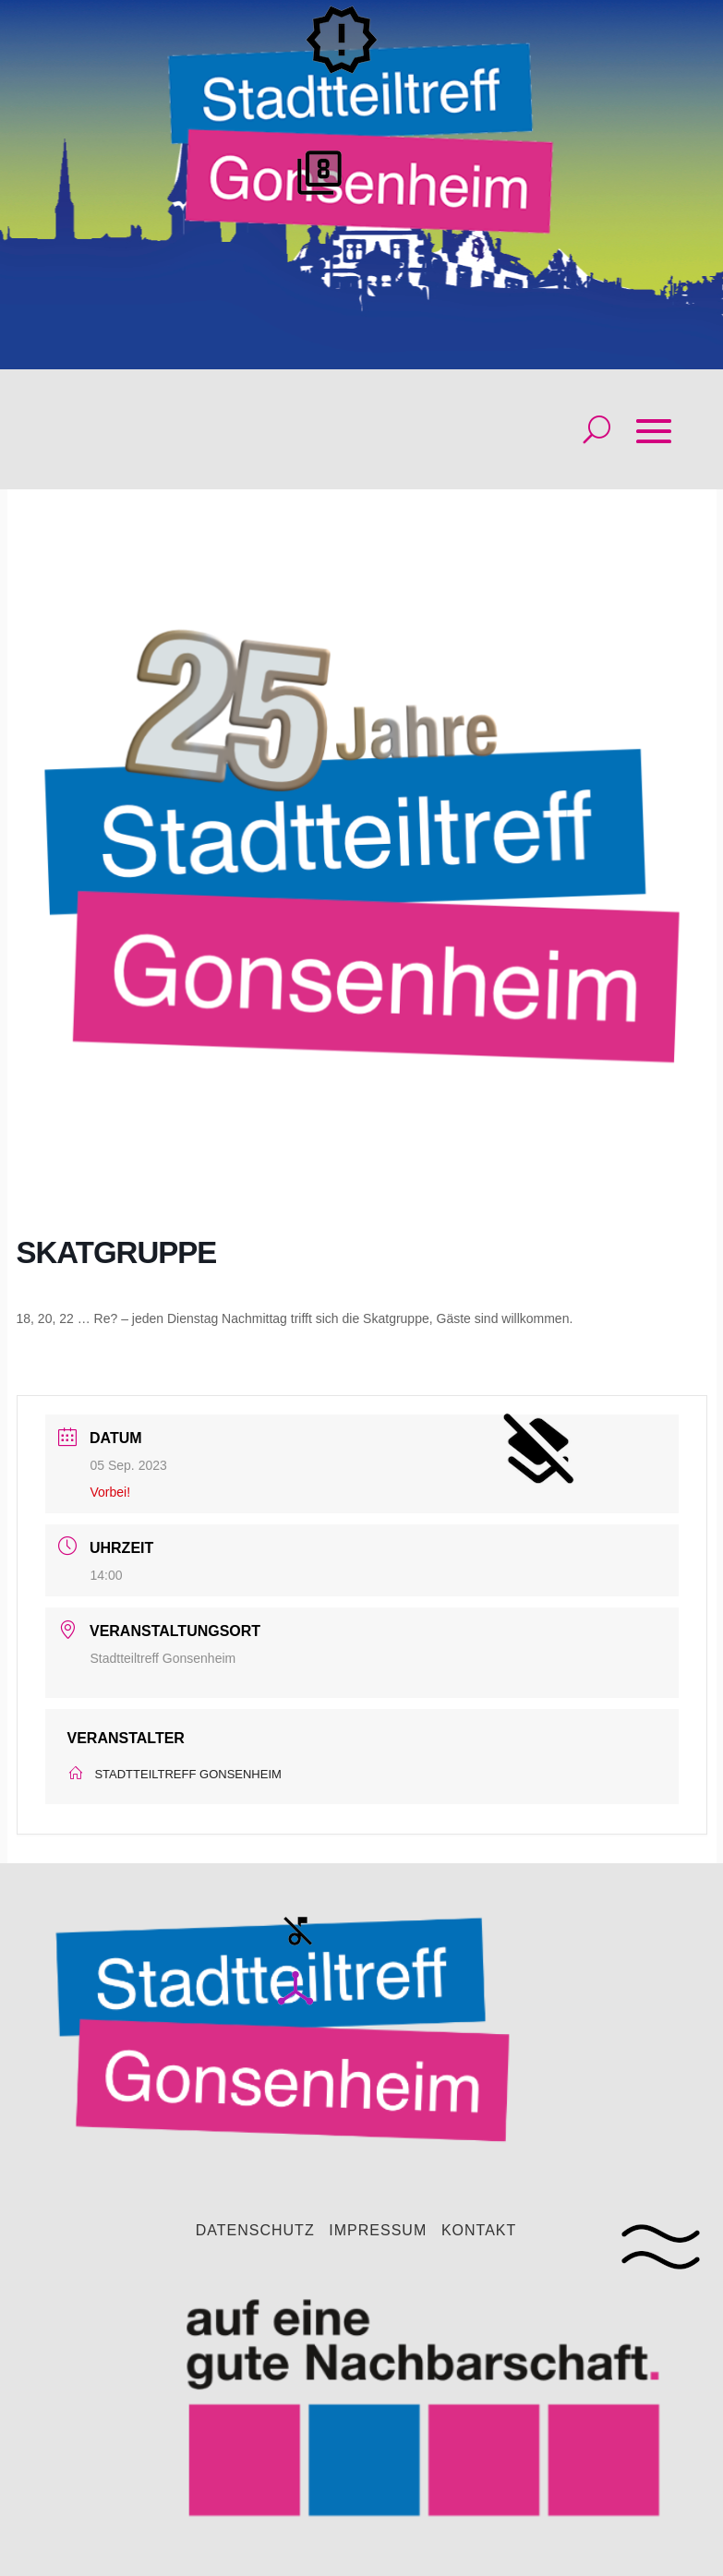 Image resolution: width=723 pixels, height=2576 pixels. What do you see at coordinates (342, 40) in the screenshot?
I see `indicates new or recently added content` at bounding box center [342, 40].